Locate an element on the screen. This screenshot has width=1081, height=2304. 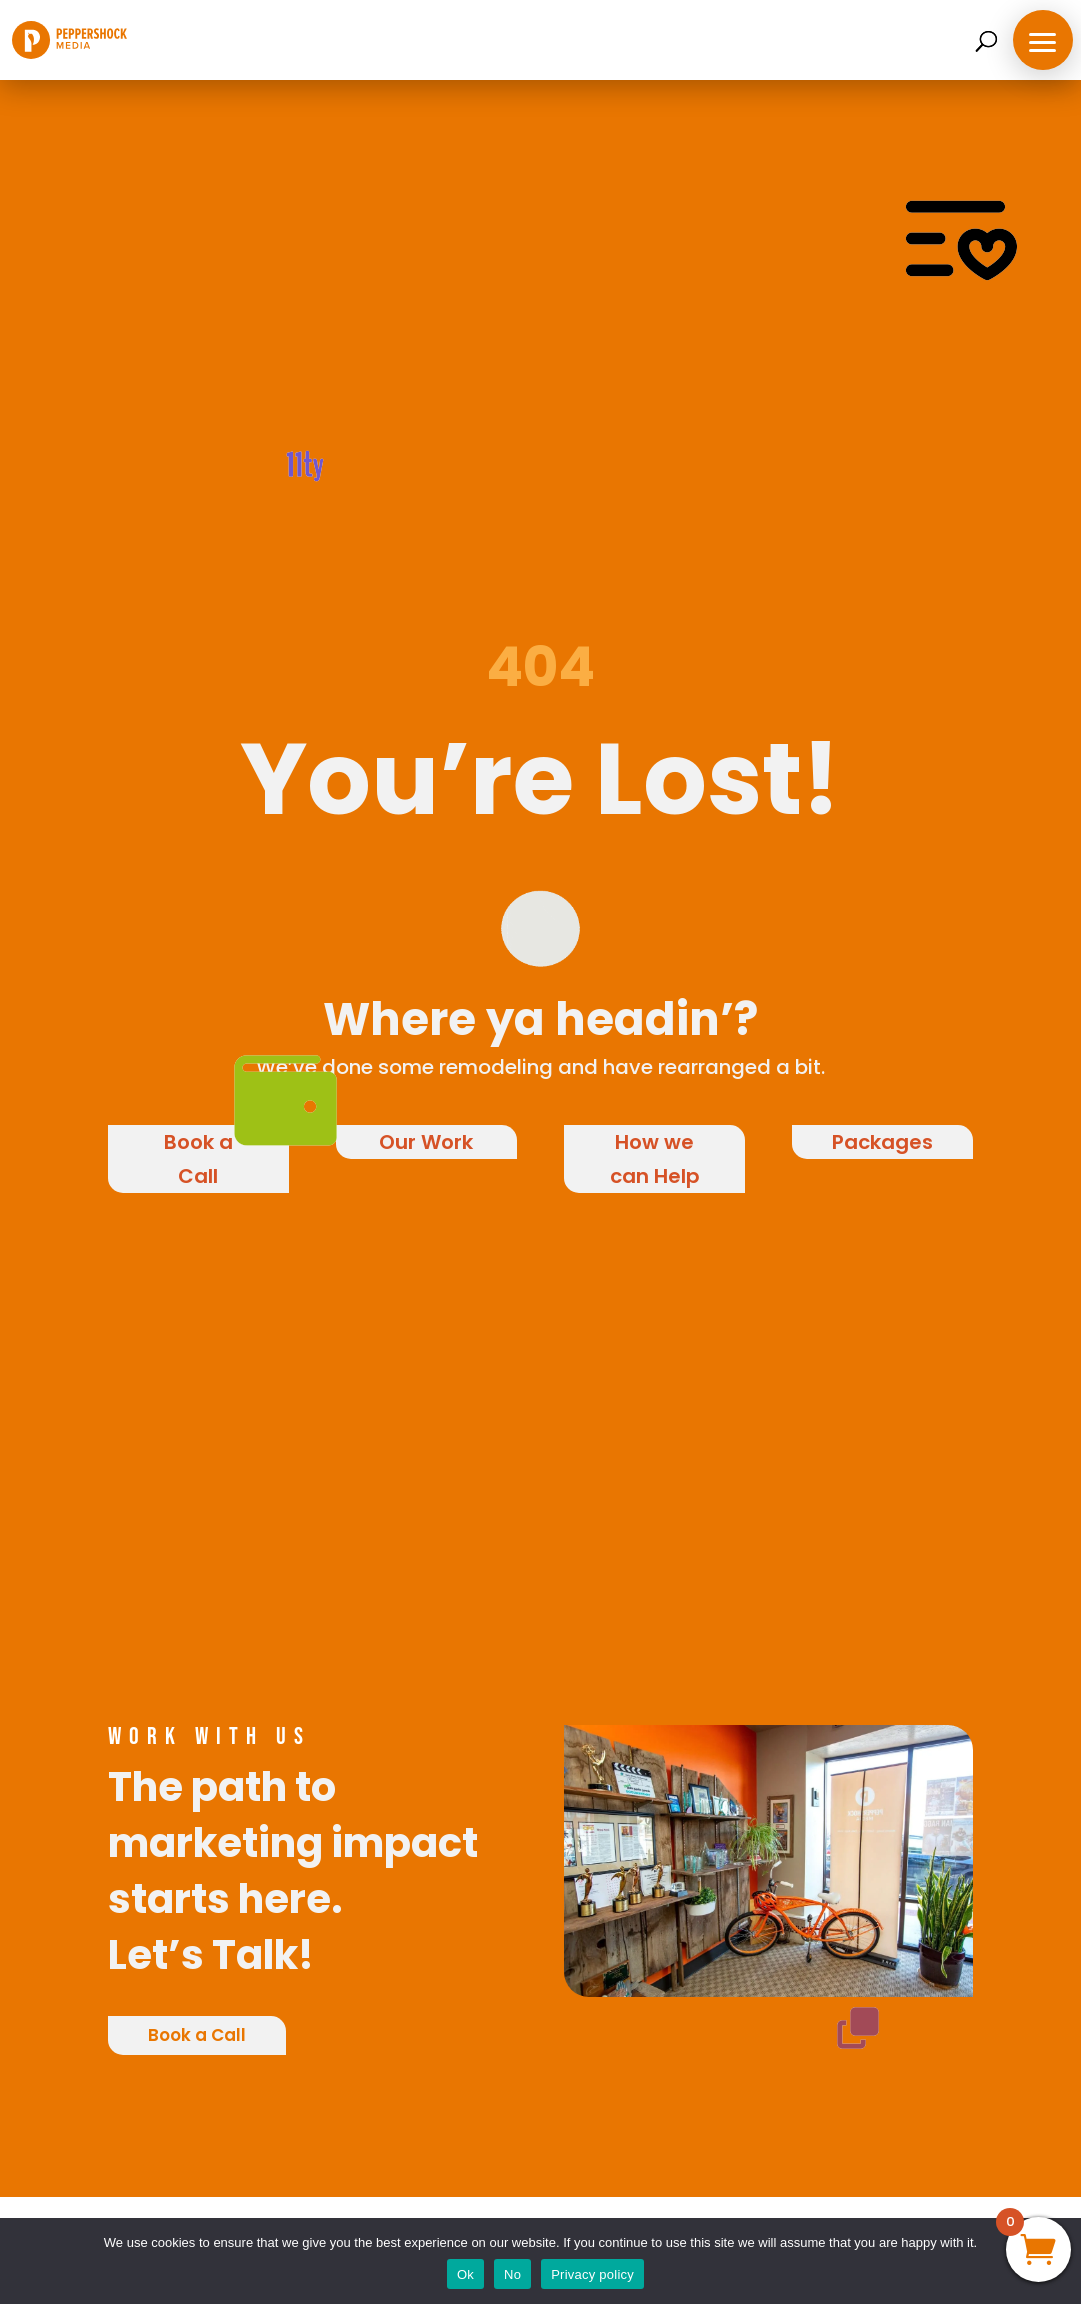
duplicate or copy an item is located at coordinates (858, 2028).